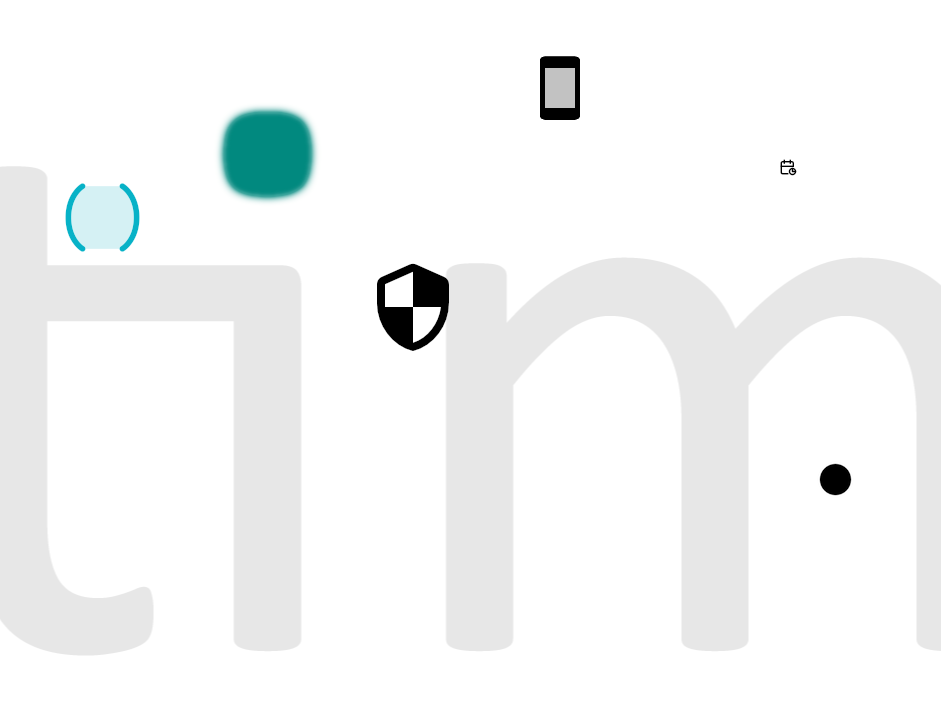  I want to click on access security settings, so click(413, 307).